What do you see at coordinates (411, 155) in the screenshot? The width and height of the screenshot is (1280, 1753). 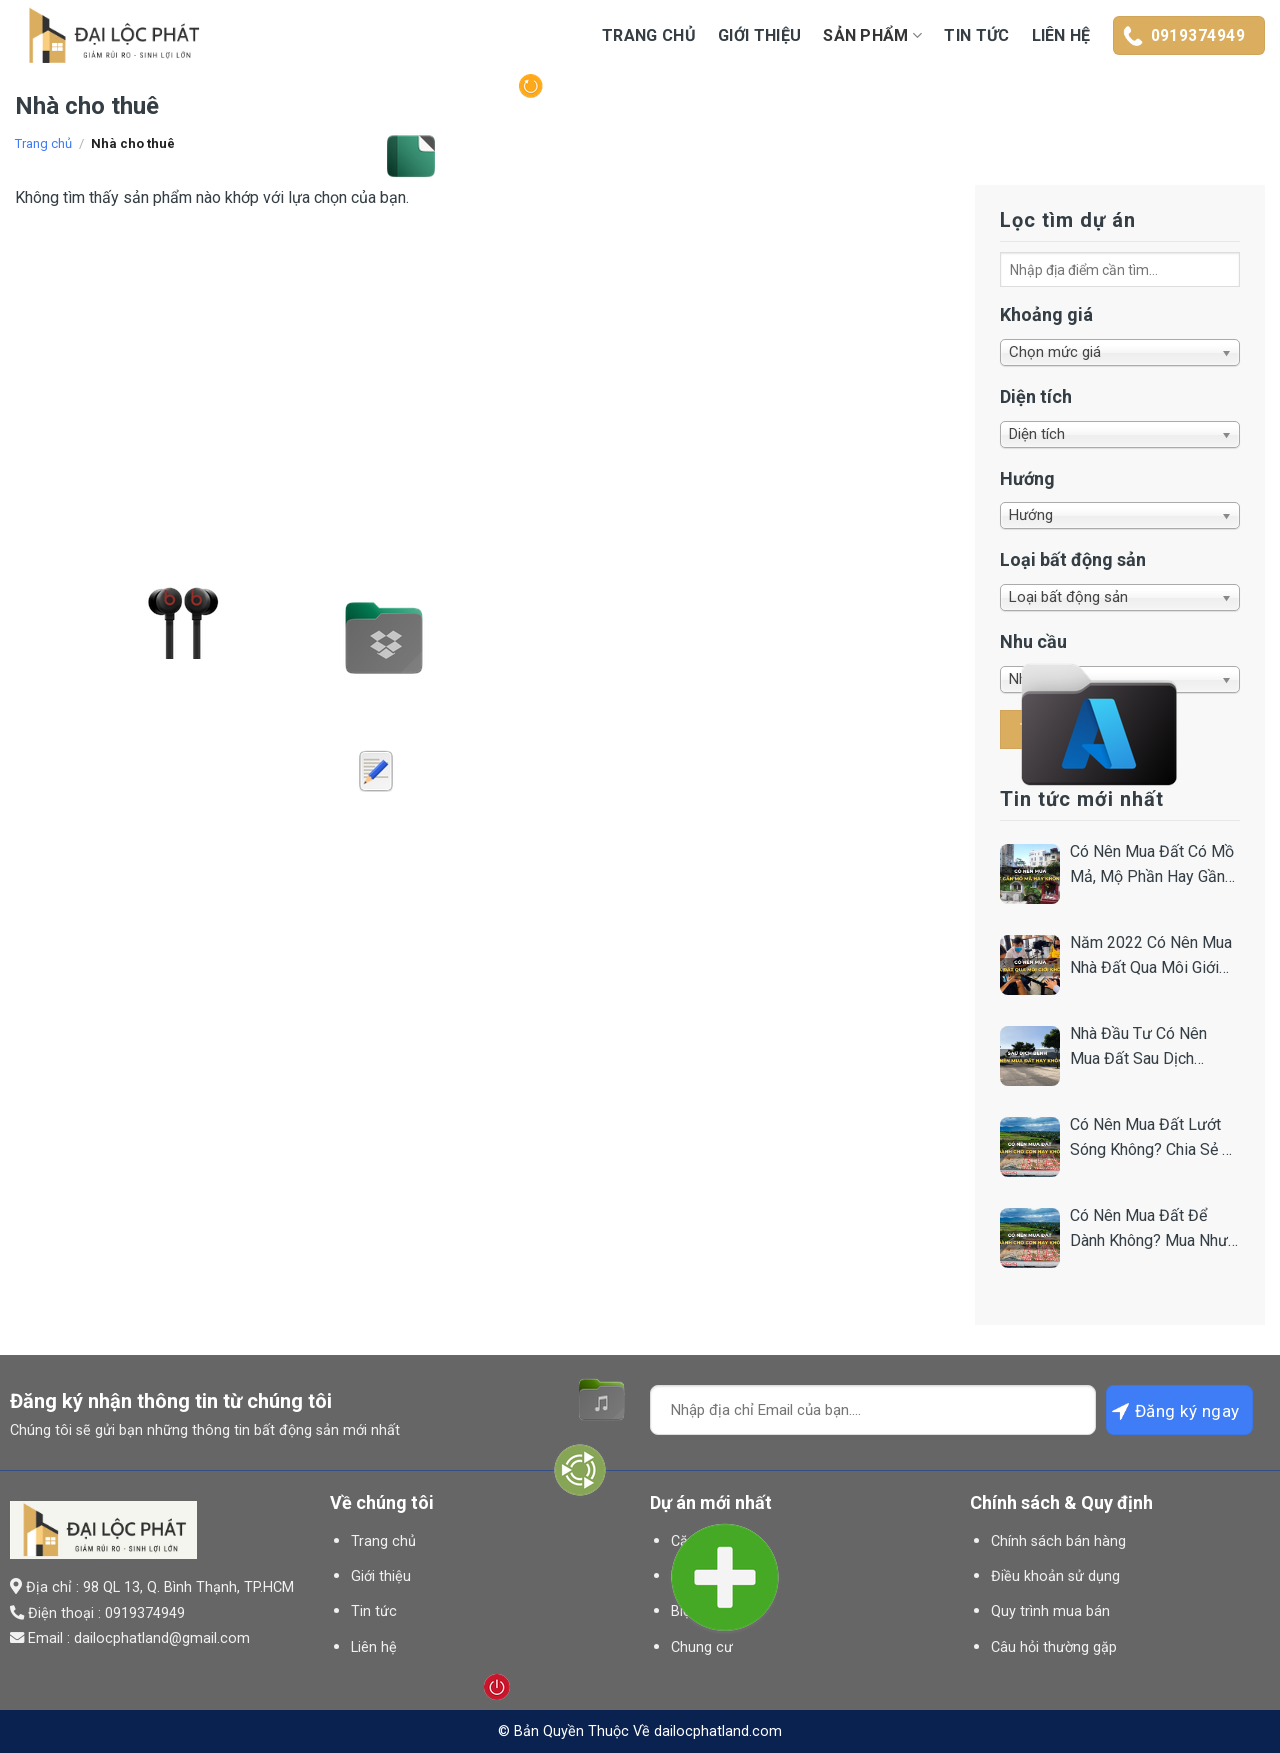 I see `change desktop wallpaper settings` at bounding box center [411, 155].